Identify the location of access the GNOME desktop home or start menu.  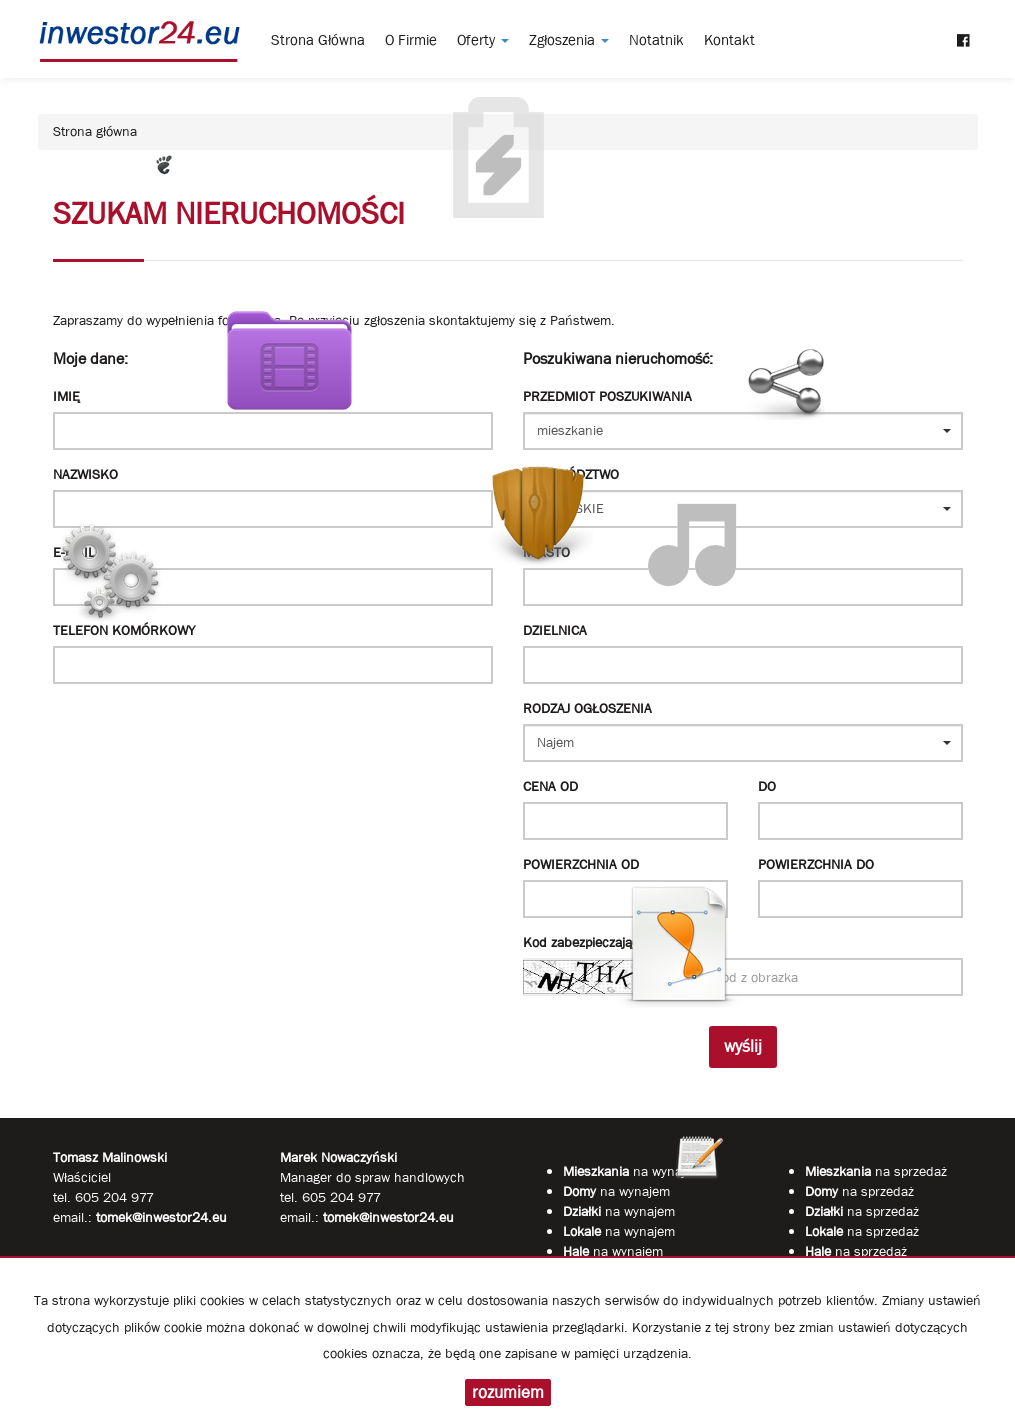
(164, 165).